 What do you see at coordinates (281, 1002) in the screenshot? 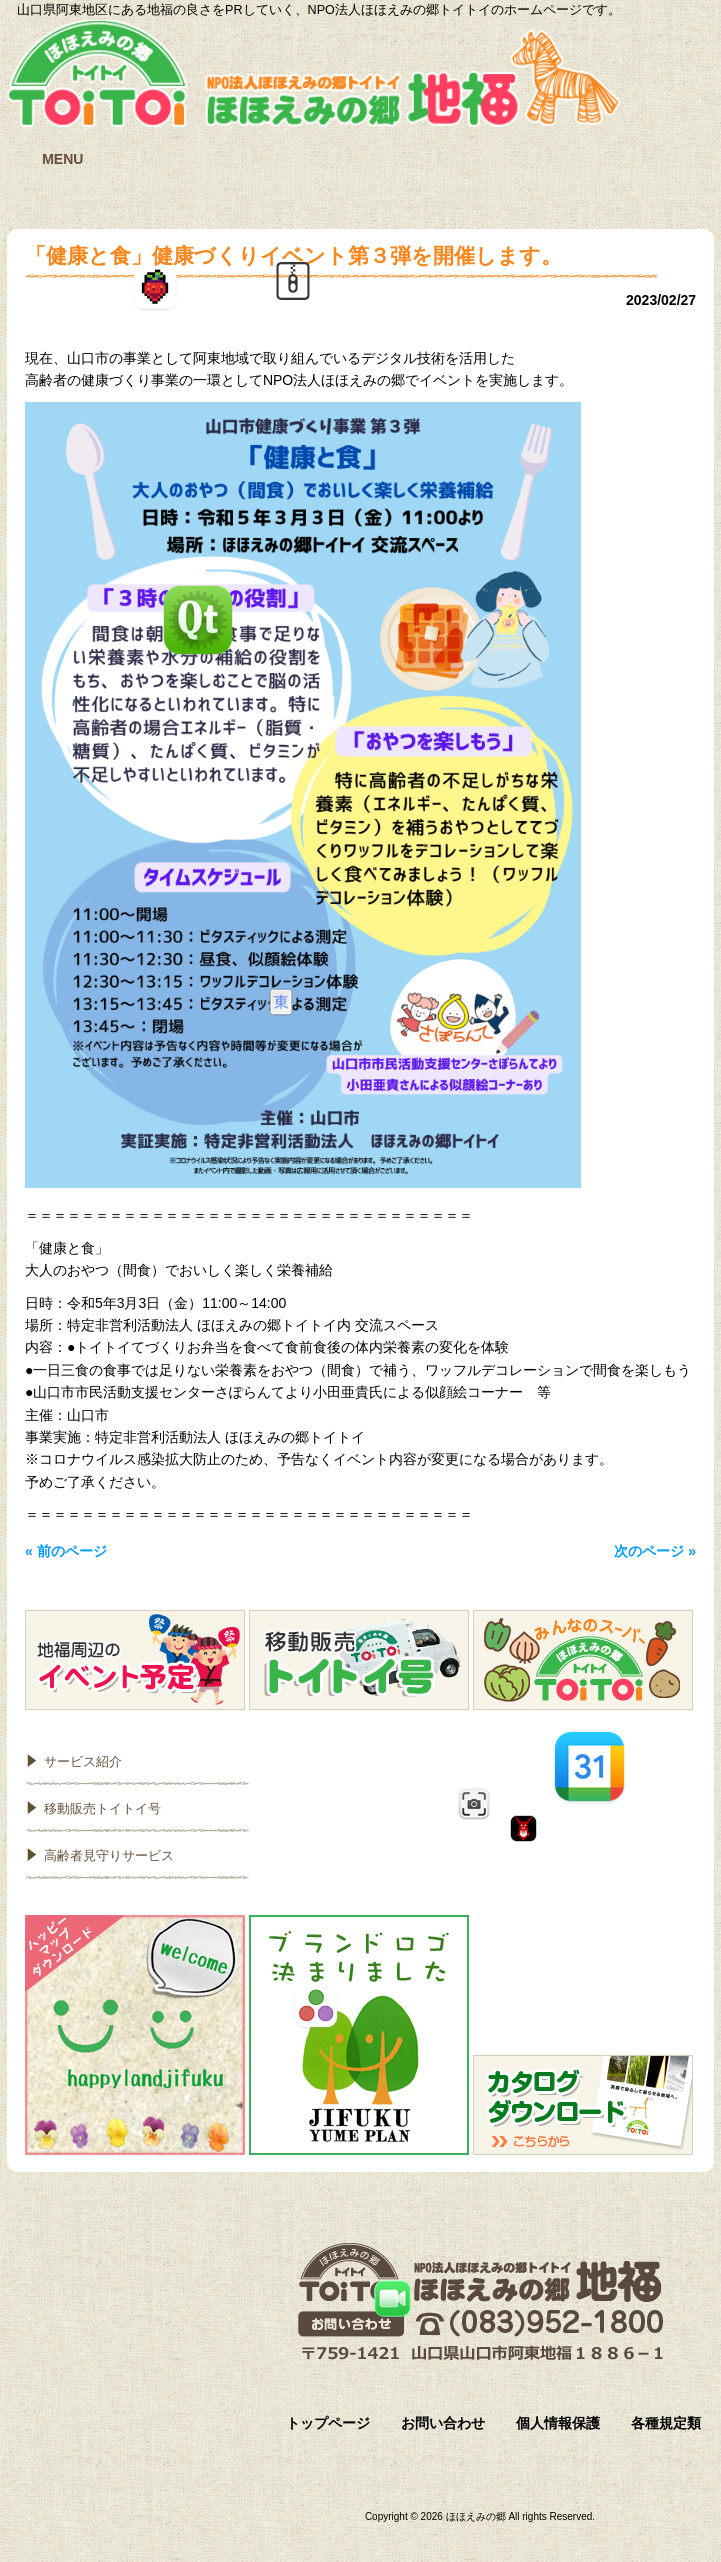
I see `launch the mahjongg tile matching game` at bounding box center [281, 1002].